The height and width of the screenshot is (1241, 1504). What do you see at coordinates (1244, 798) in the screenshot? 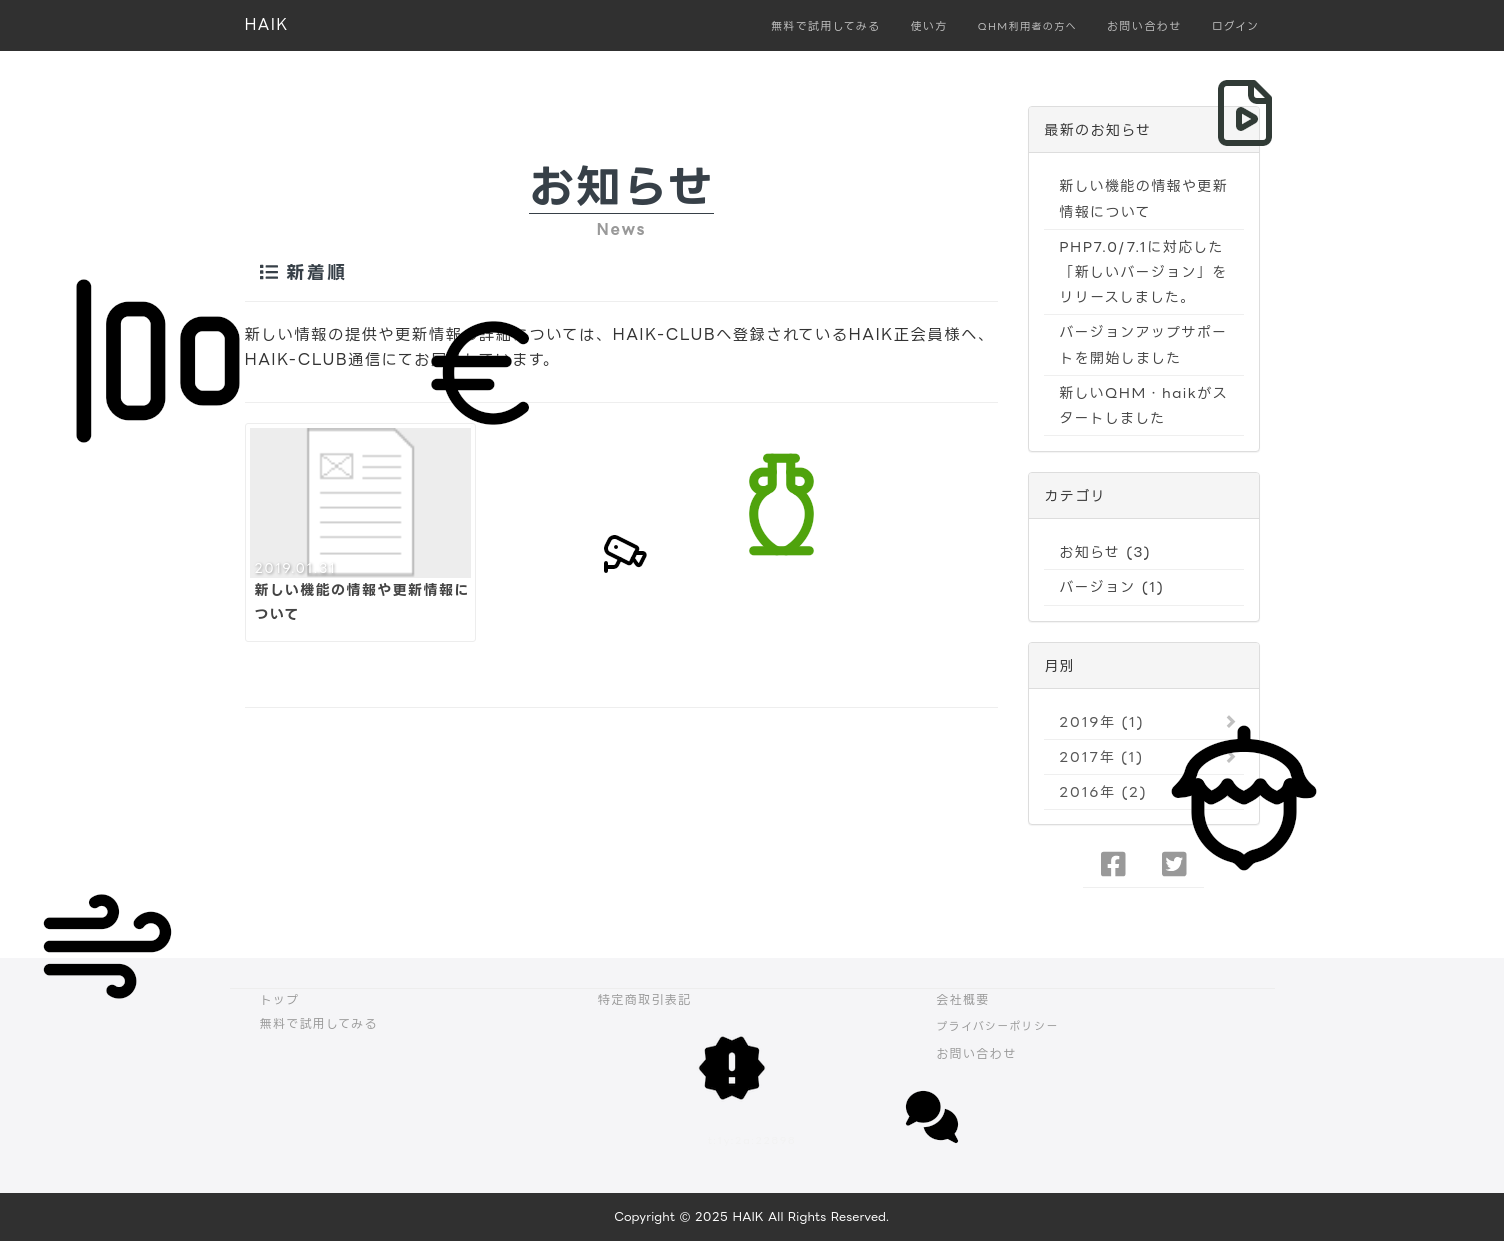
I see `access settings or configuration options` at bounding box center [1244, 798].